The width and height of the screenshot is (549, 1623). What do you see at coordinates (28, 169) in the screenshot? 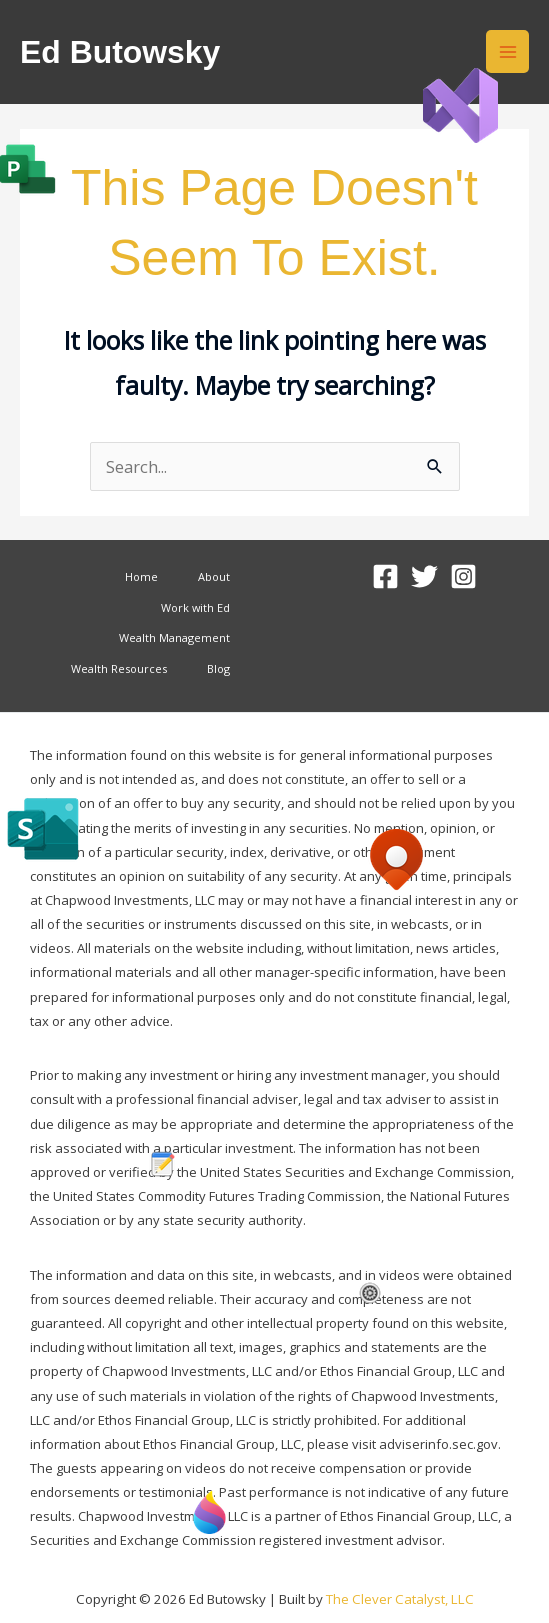
I see `open Microsoft Project application` at bounding box center [28, 169].